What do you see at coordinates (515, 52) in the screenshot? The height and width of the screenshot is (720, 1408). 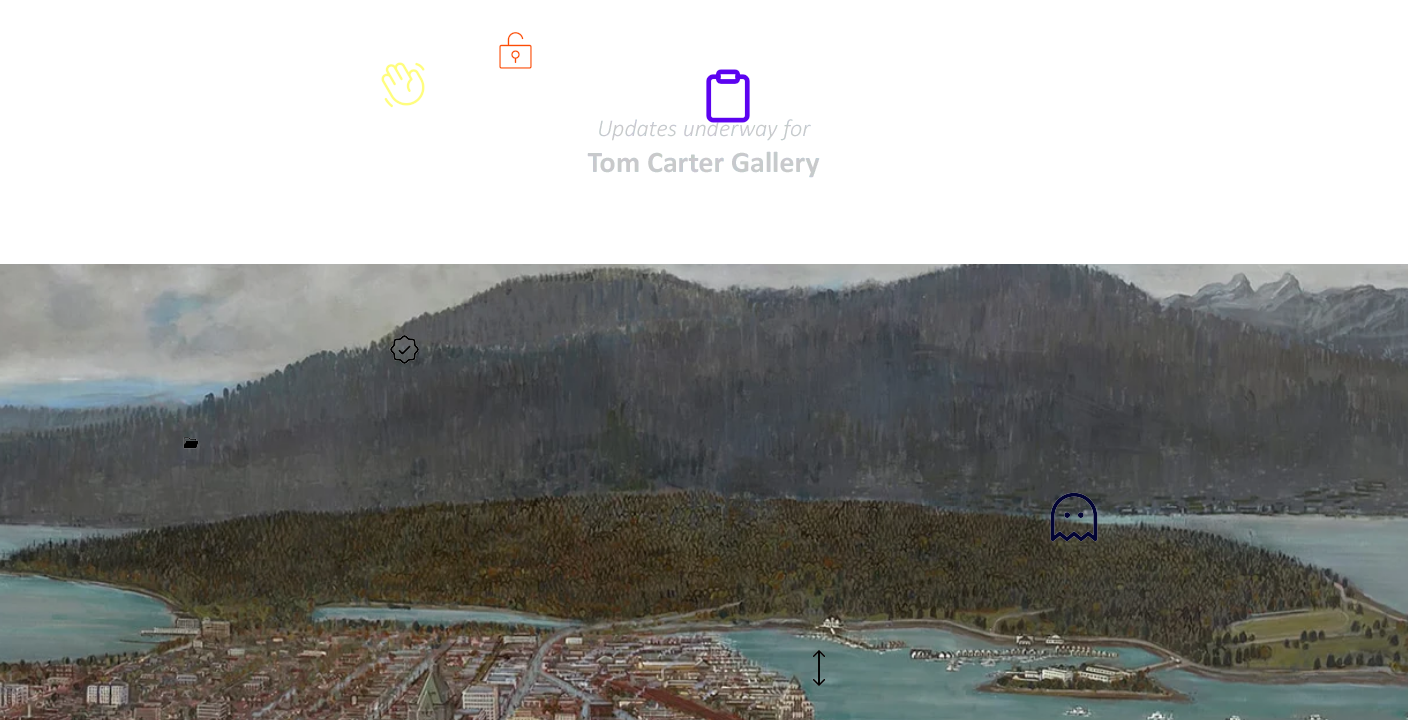 I see `unlocked or unsecured state` at bounding box center [515, 52].